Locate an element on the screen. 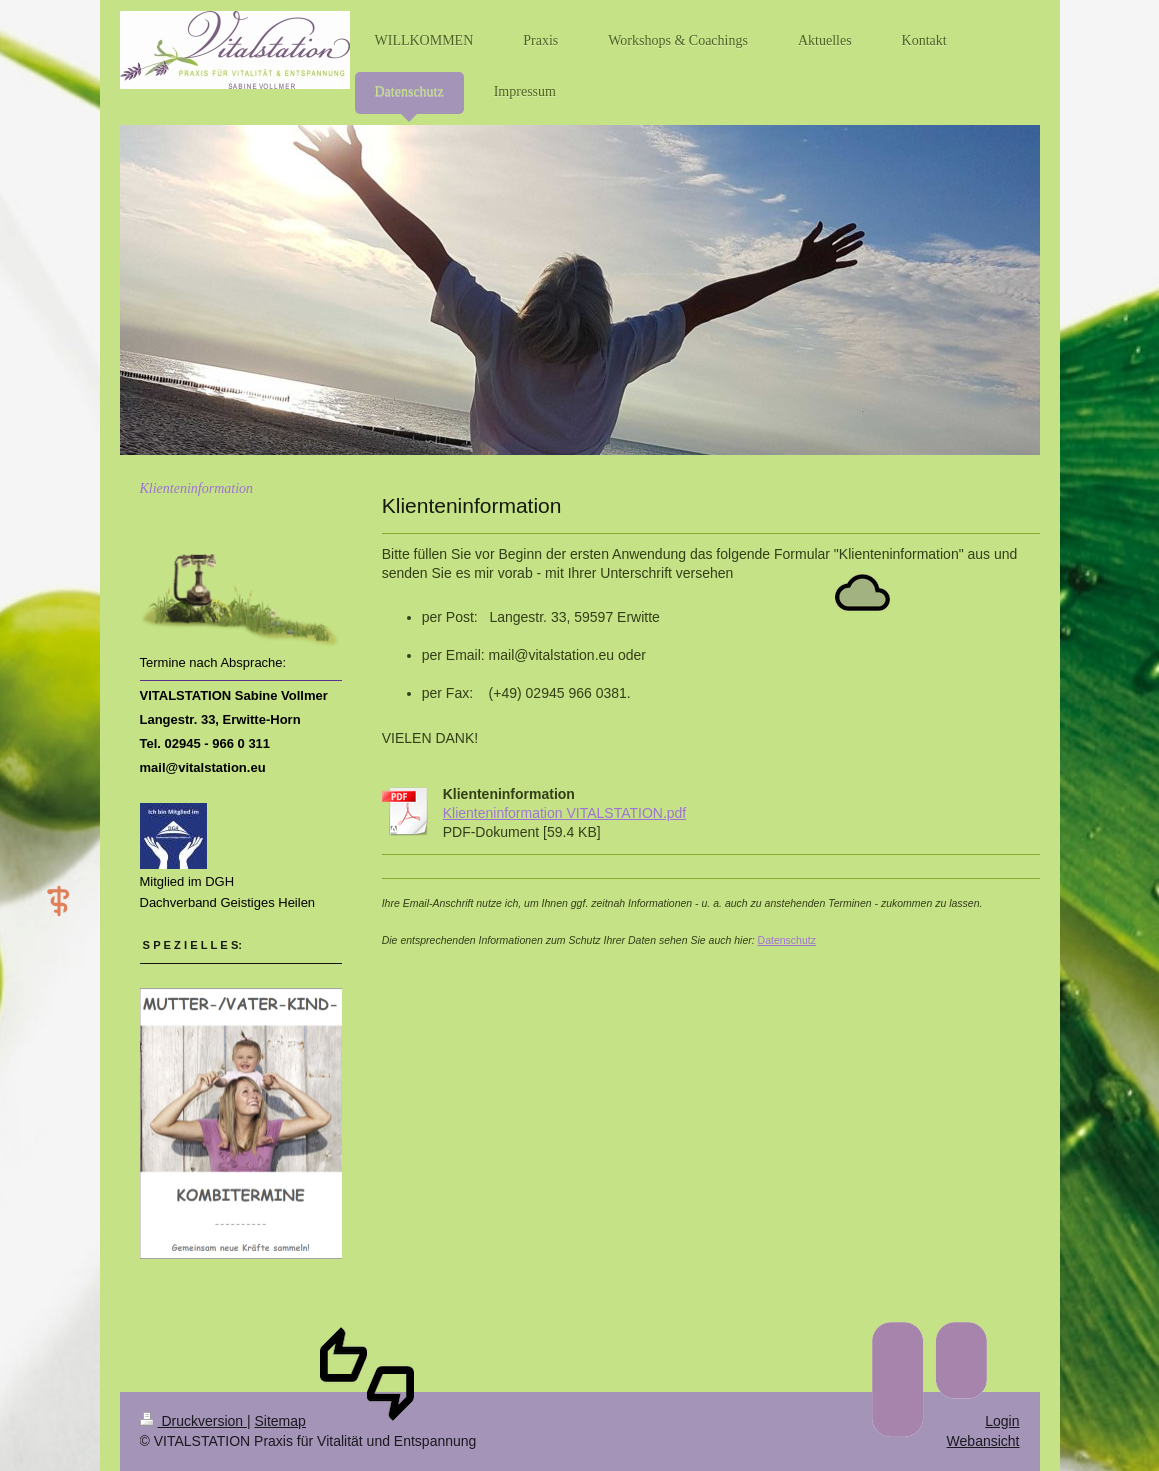  access cloud storage is located at coordinates (862, 592).